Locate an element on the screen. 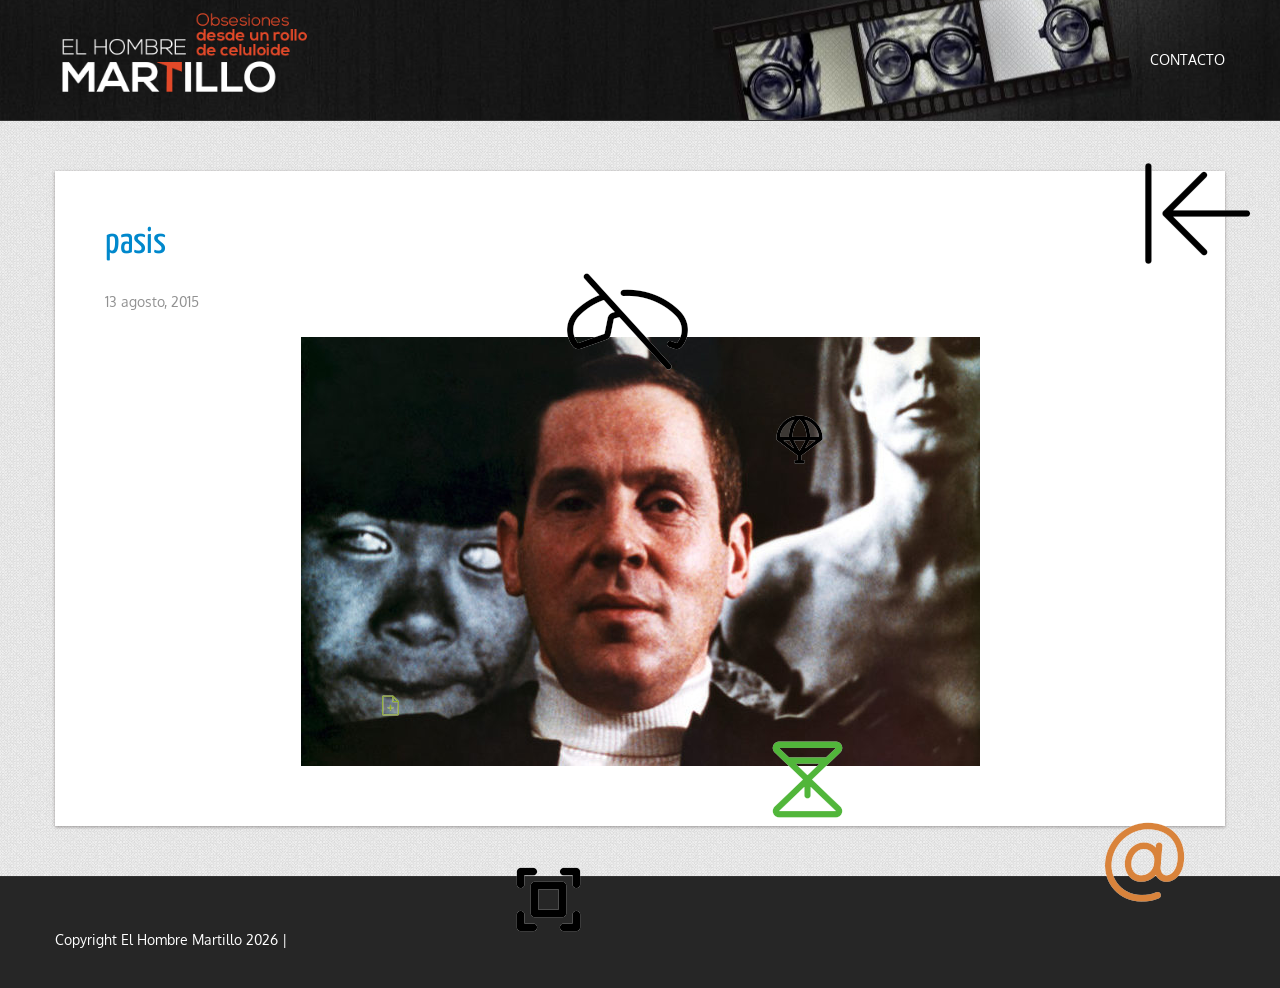  go back to the beginning is located at coordinates (1195, 213).